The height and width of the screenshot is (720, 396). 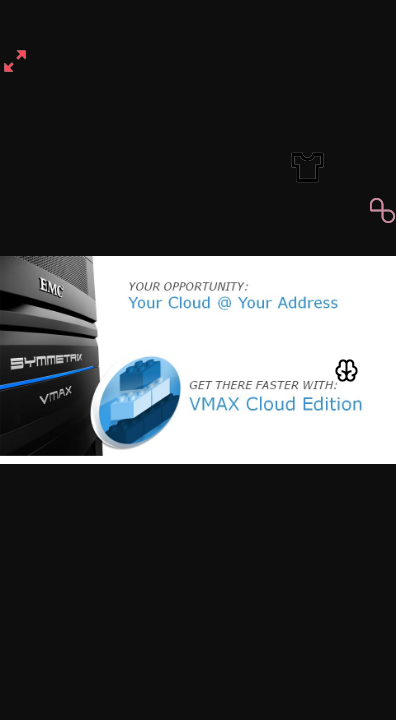 What do you see at coordinates (346, 370) in the screenshot?
I see `access cognitive or AI-powered features` at bounding box center [346, 370].